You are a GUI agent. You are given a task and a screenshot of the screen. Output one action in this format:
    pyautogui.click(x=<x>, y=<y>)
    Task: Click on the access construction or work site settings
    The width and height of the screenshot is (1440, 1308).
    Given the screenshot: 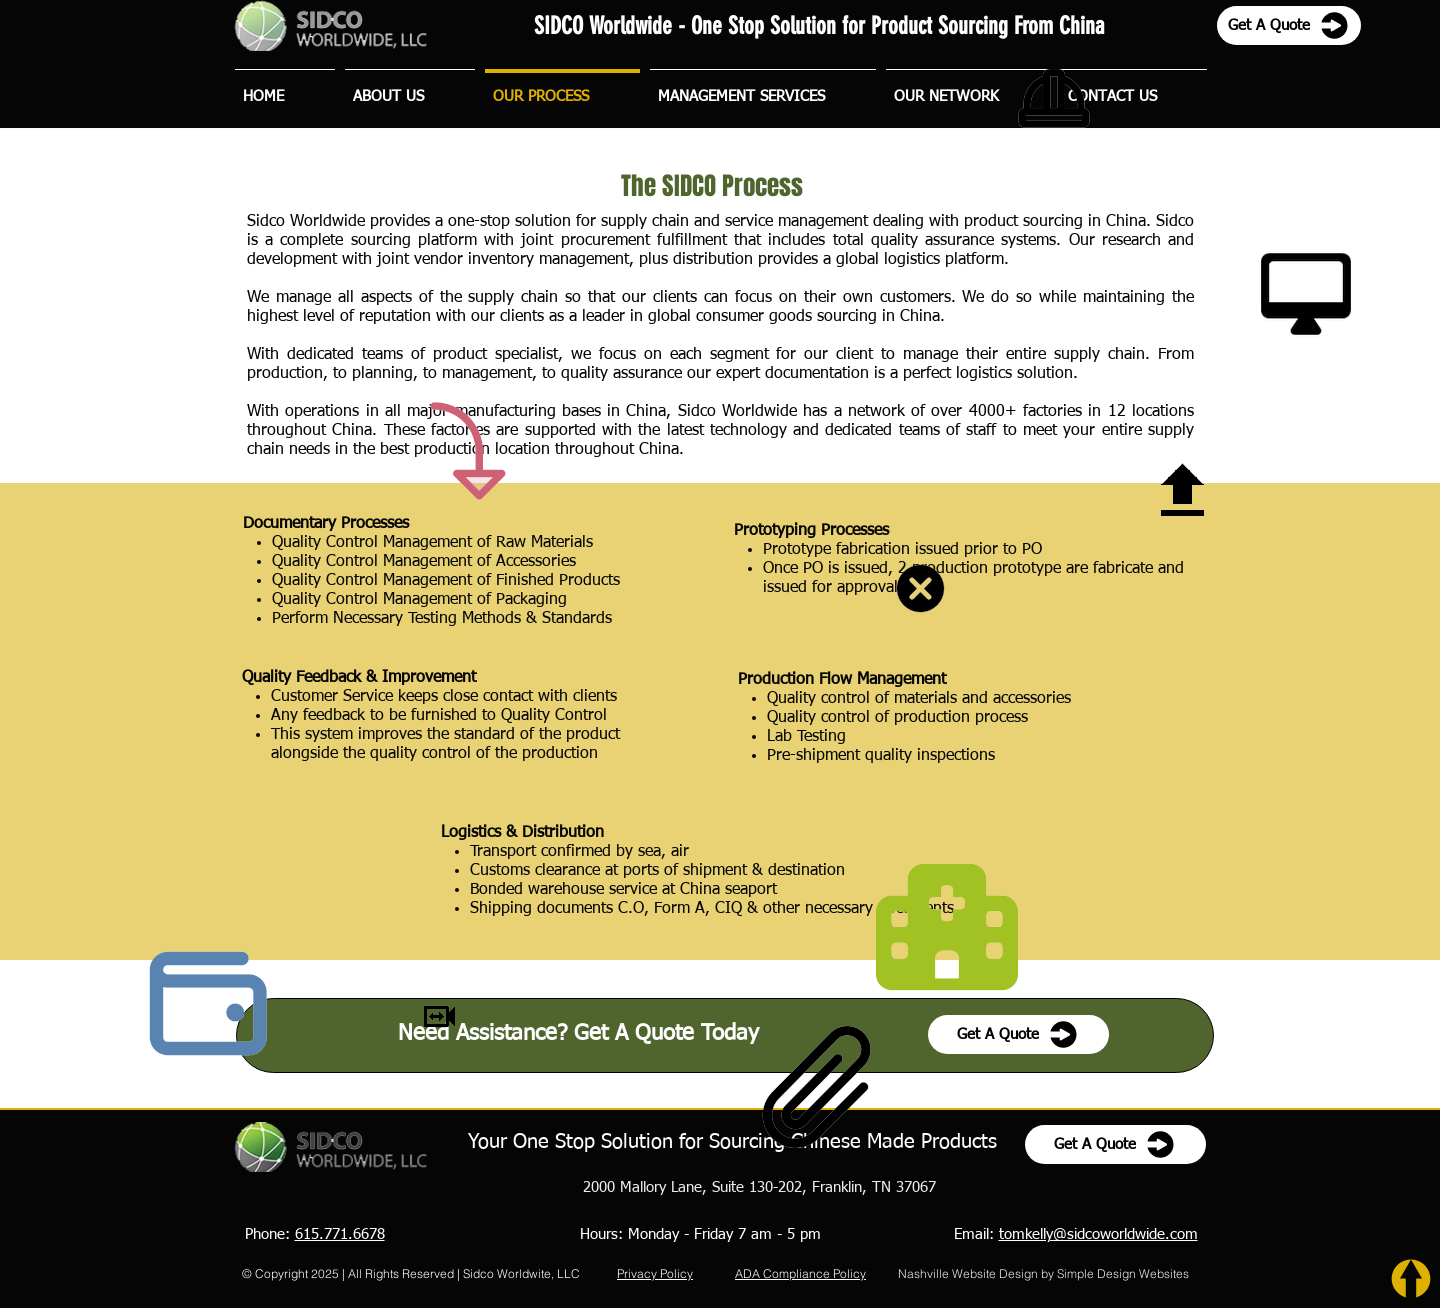 What is the action you would take?
    pyautogui.click(x=1054, y=102)
    